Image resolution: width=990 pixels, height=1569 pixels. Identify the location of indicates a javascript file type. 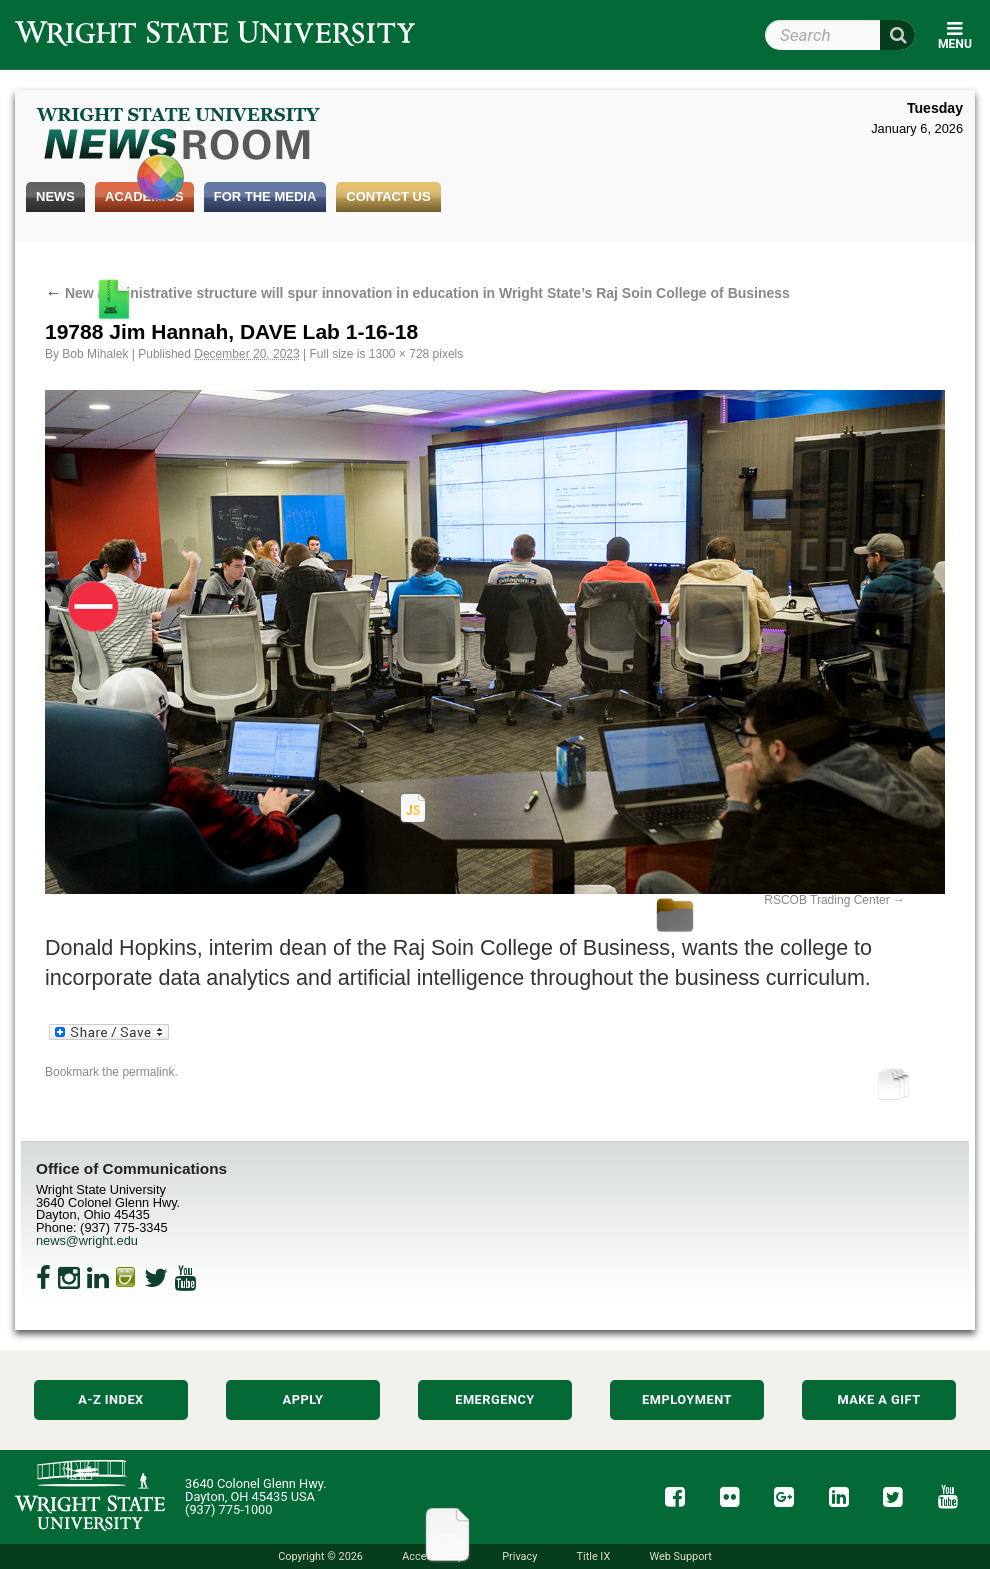
(413, 808).